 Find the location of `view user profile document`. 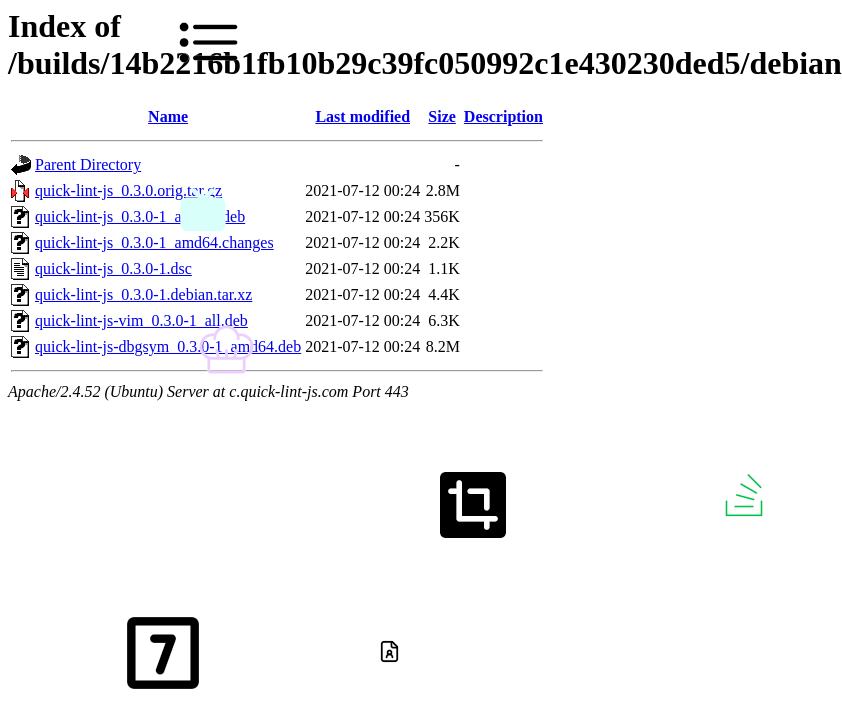

view user profile document is located at coordinates (389, 651).